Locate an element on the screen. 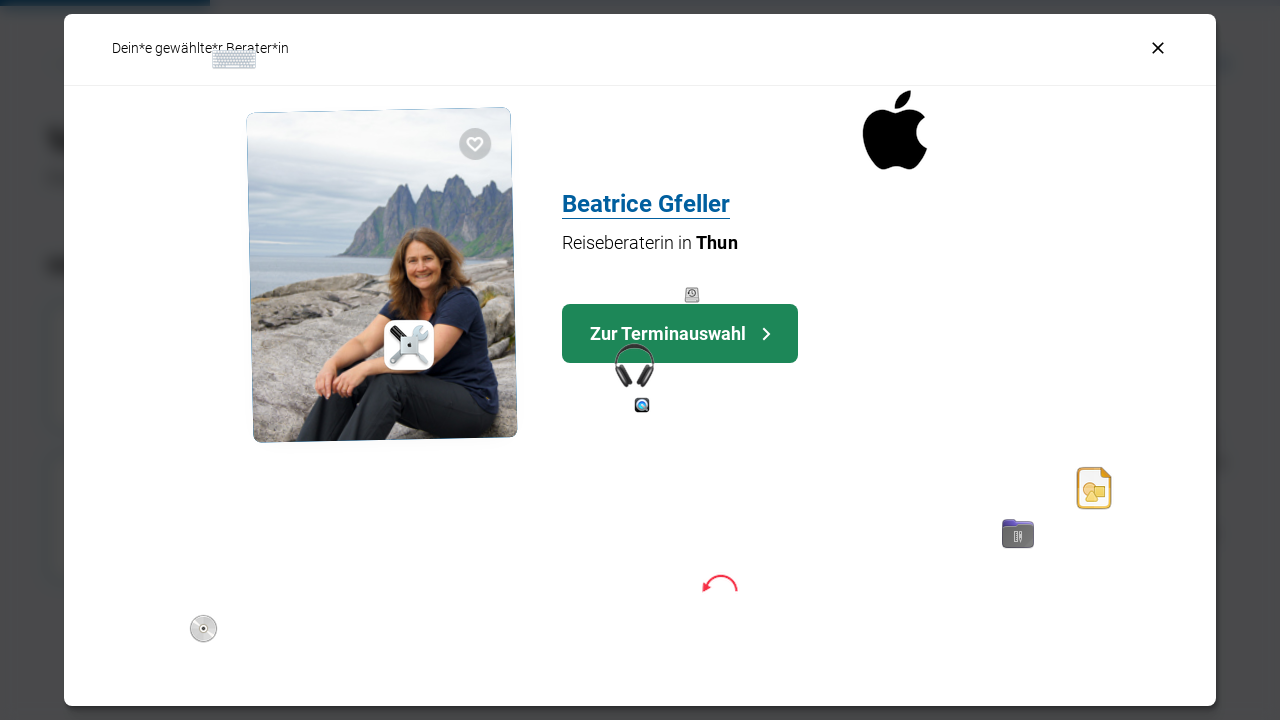  open templates folder is located at coordinates (1018, 533).